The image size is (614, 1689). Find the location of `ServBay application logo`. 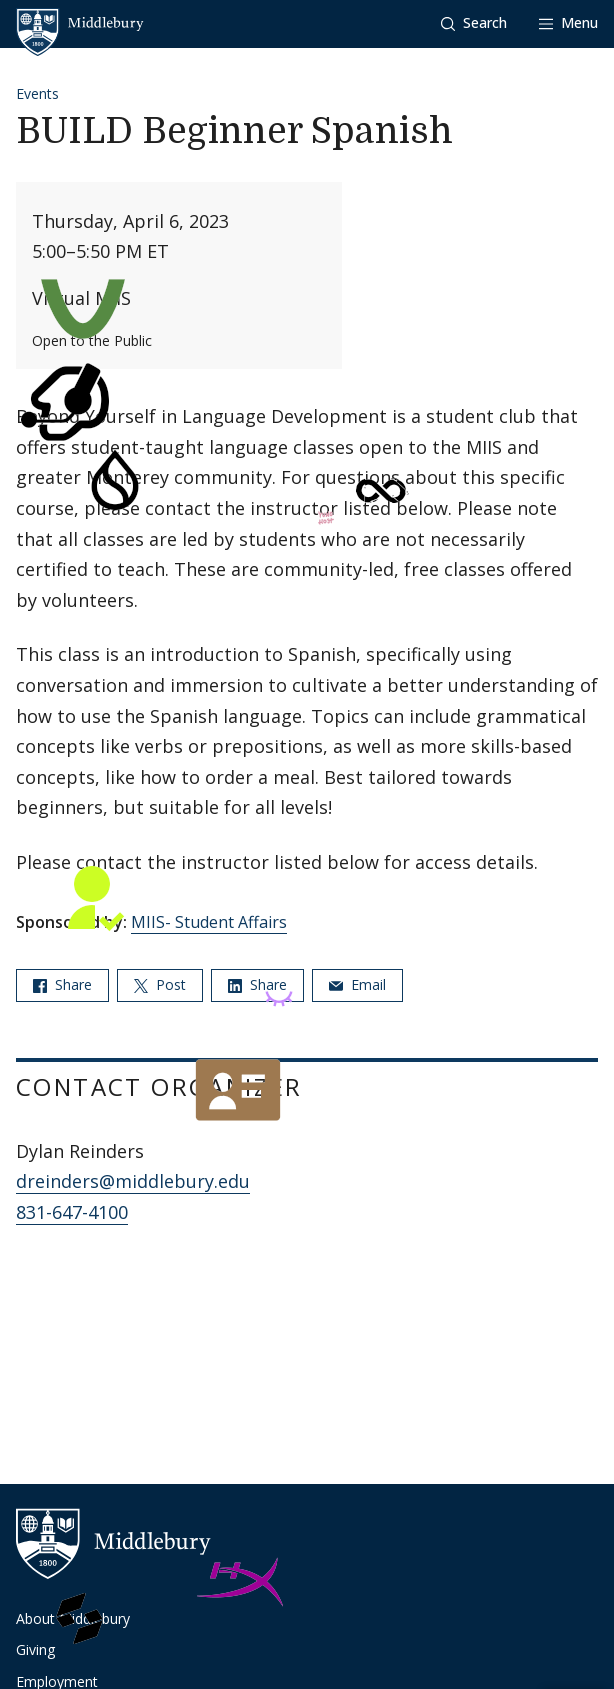

ServBay application logo is located at coordinates (79, 1618).